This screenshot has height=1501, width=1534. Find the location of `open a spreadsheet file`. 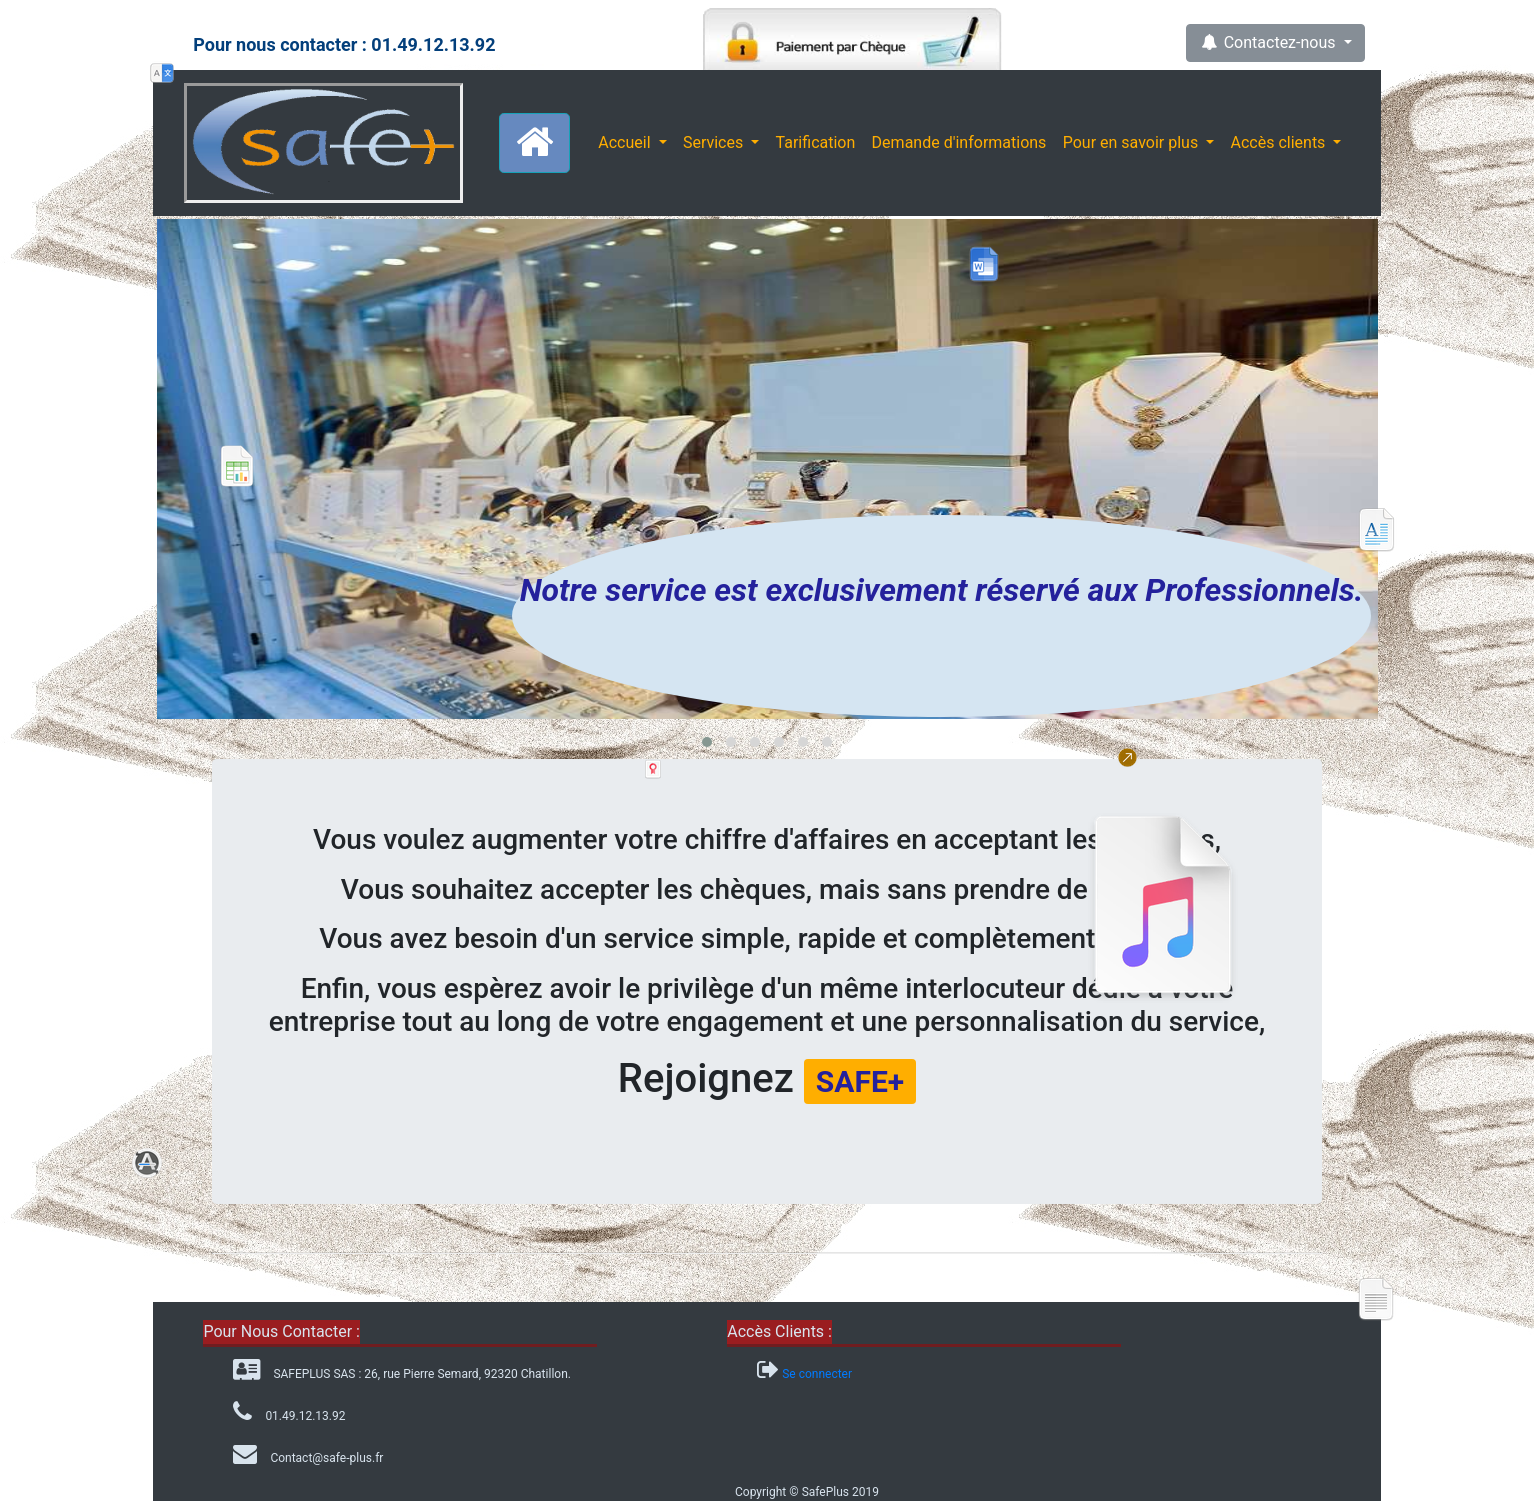

open a spreadsheet file is located at coordinates (237, 466).